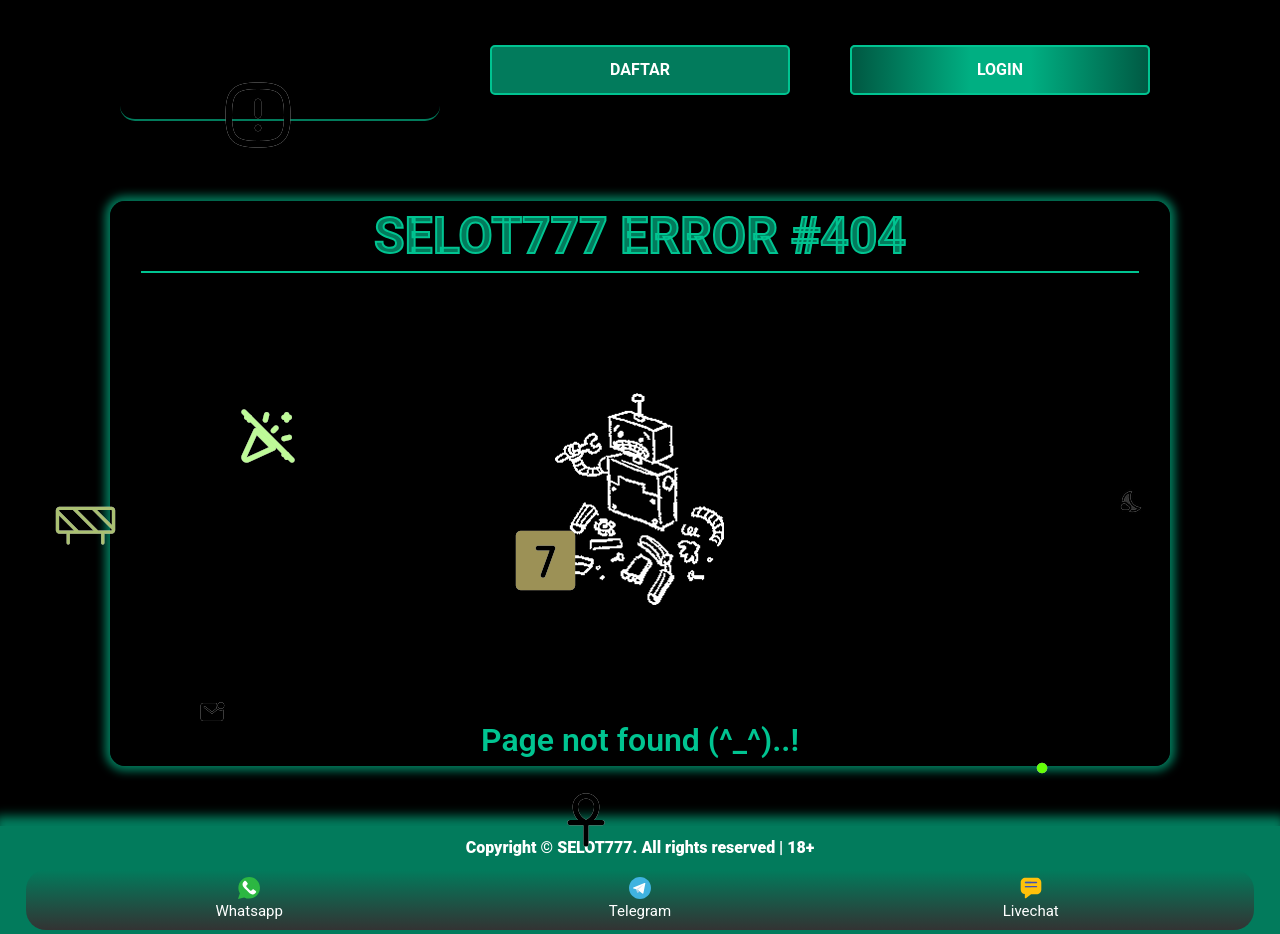  Describe the element at coordinates (586, 820) in the screenshot. I see `symbol representing life or immortality` at that location.